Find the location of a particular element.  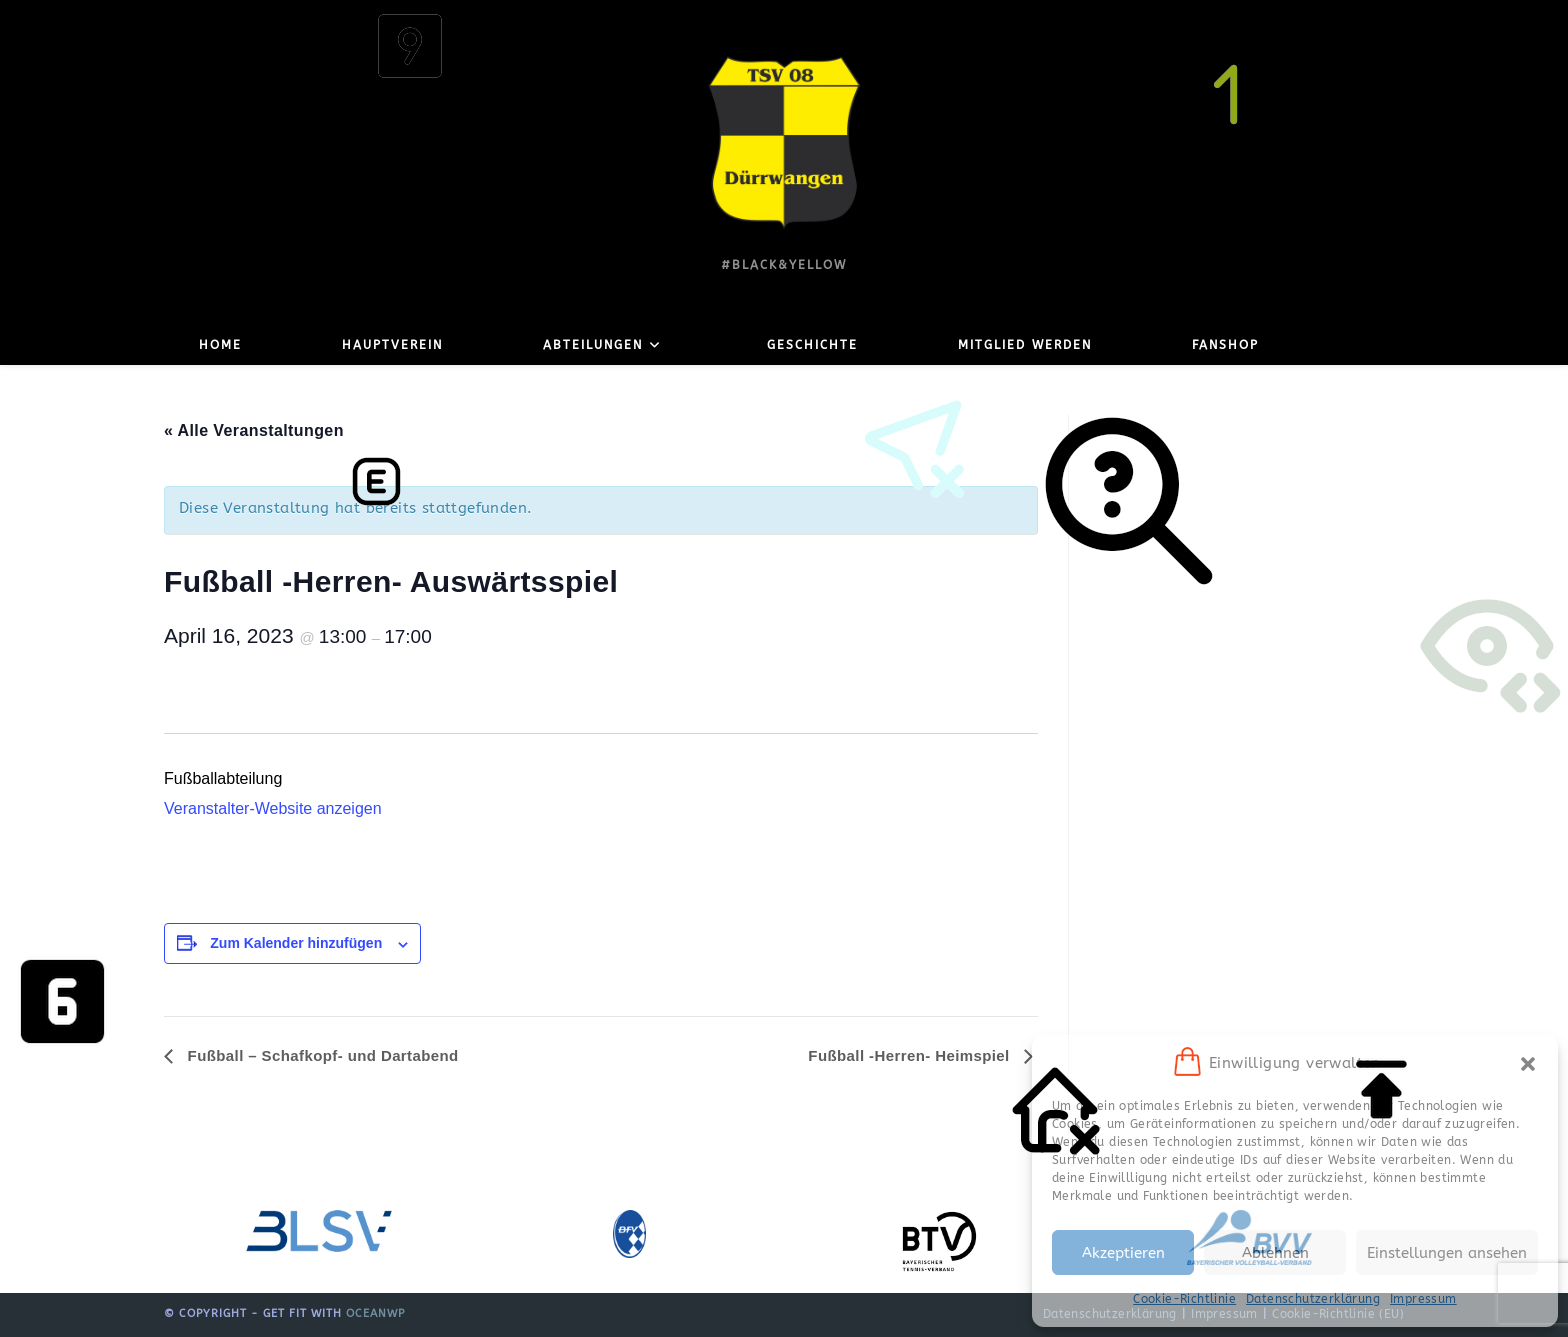

select option 6 from a numbered list is located at coordinates (62, 1001).